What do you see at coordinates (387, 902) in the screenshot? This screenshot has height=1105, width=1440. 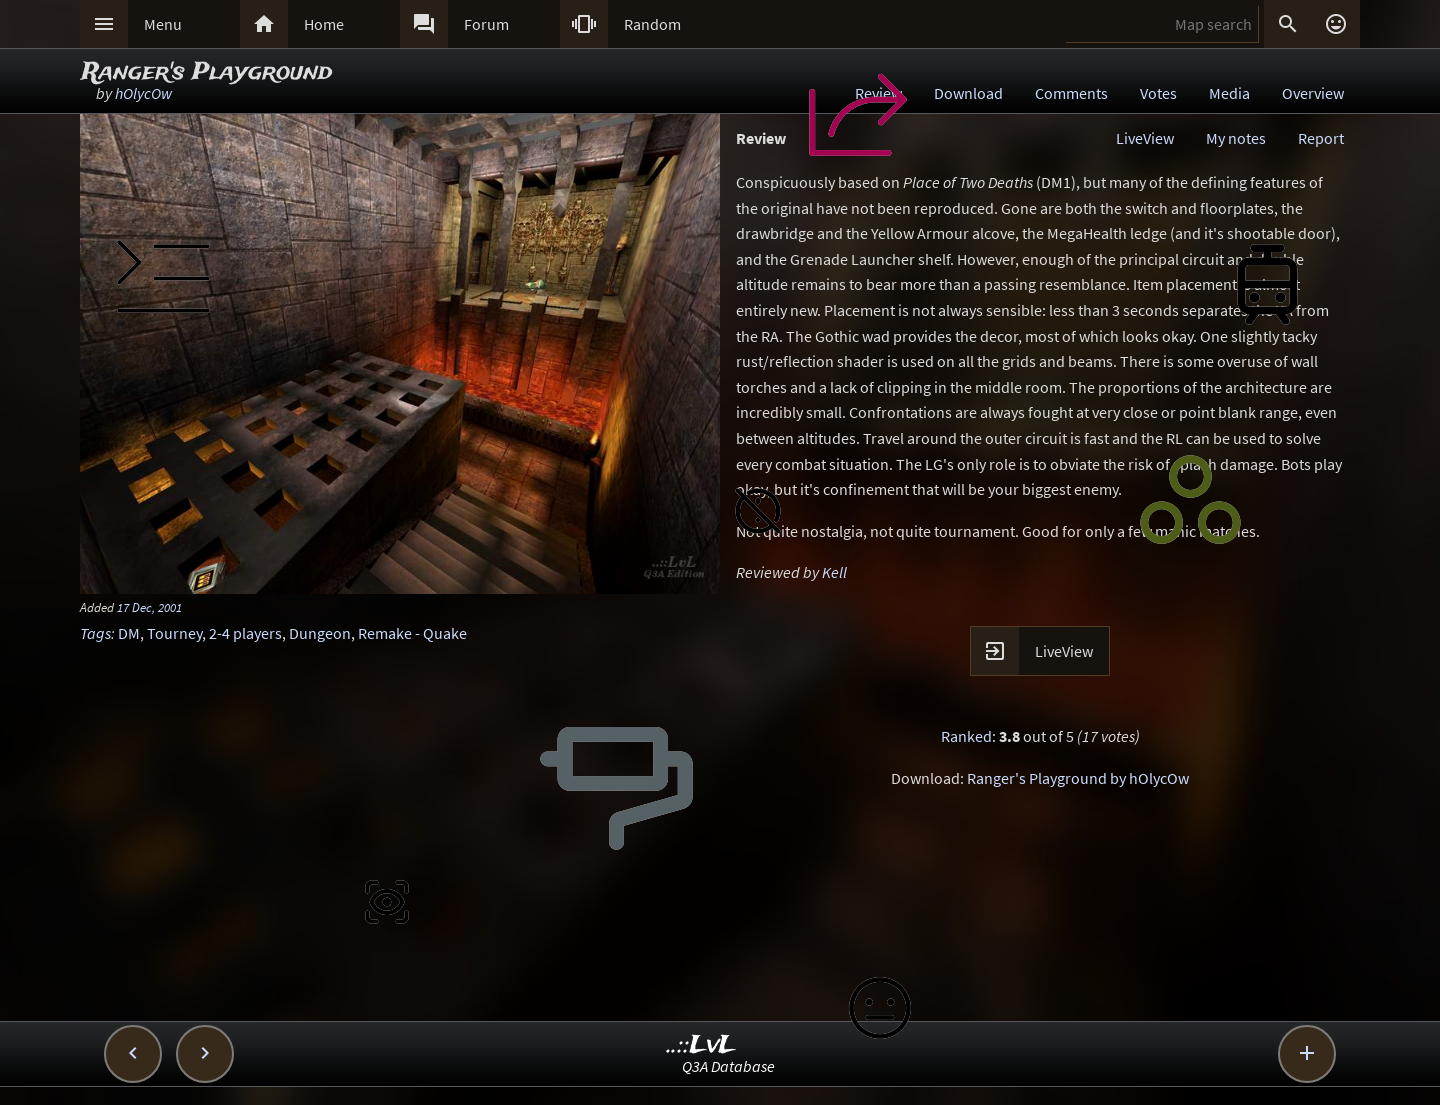 I see `scan with eye tracking or face recognition` at bounding box center [387, 902].